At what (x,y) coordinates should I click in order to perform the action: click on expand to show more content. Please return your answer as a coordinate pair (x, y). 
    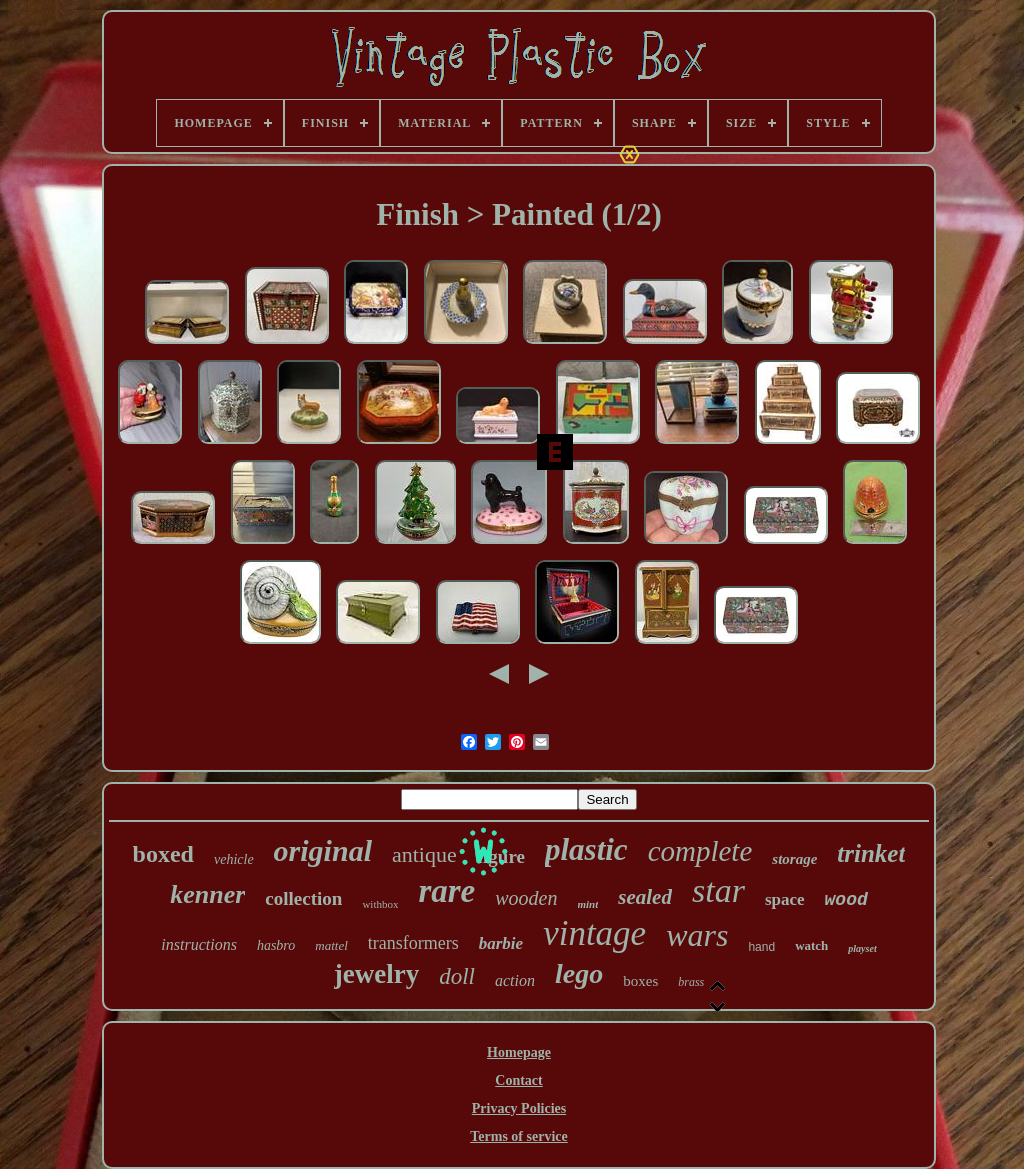
    Looking at the image, I should click on (717, 996).